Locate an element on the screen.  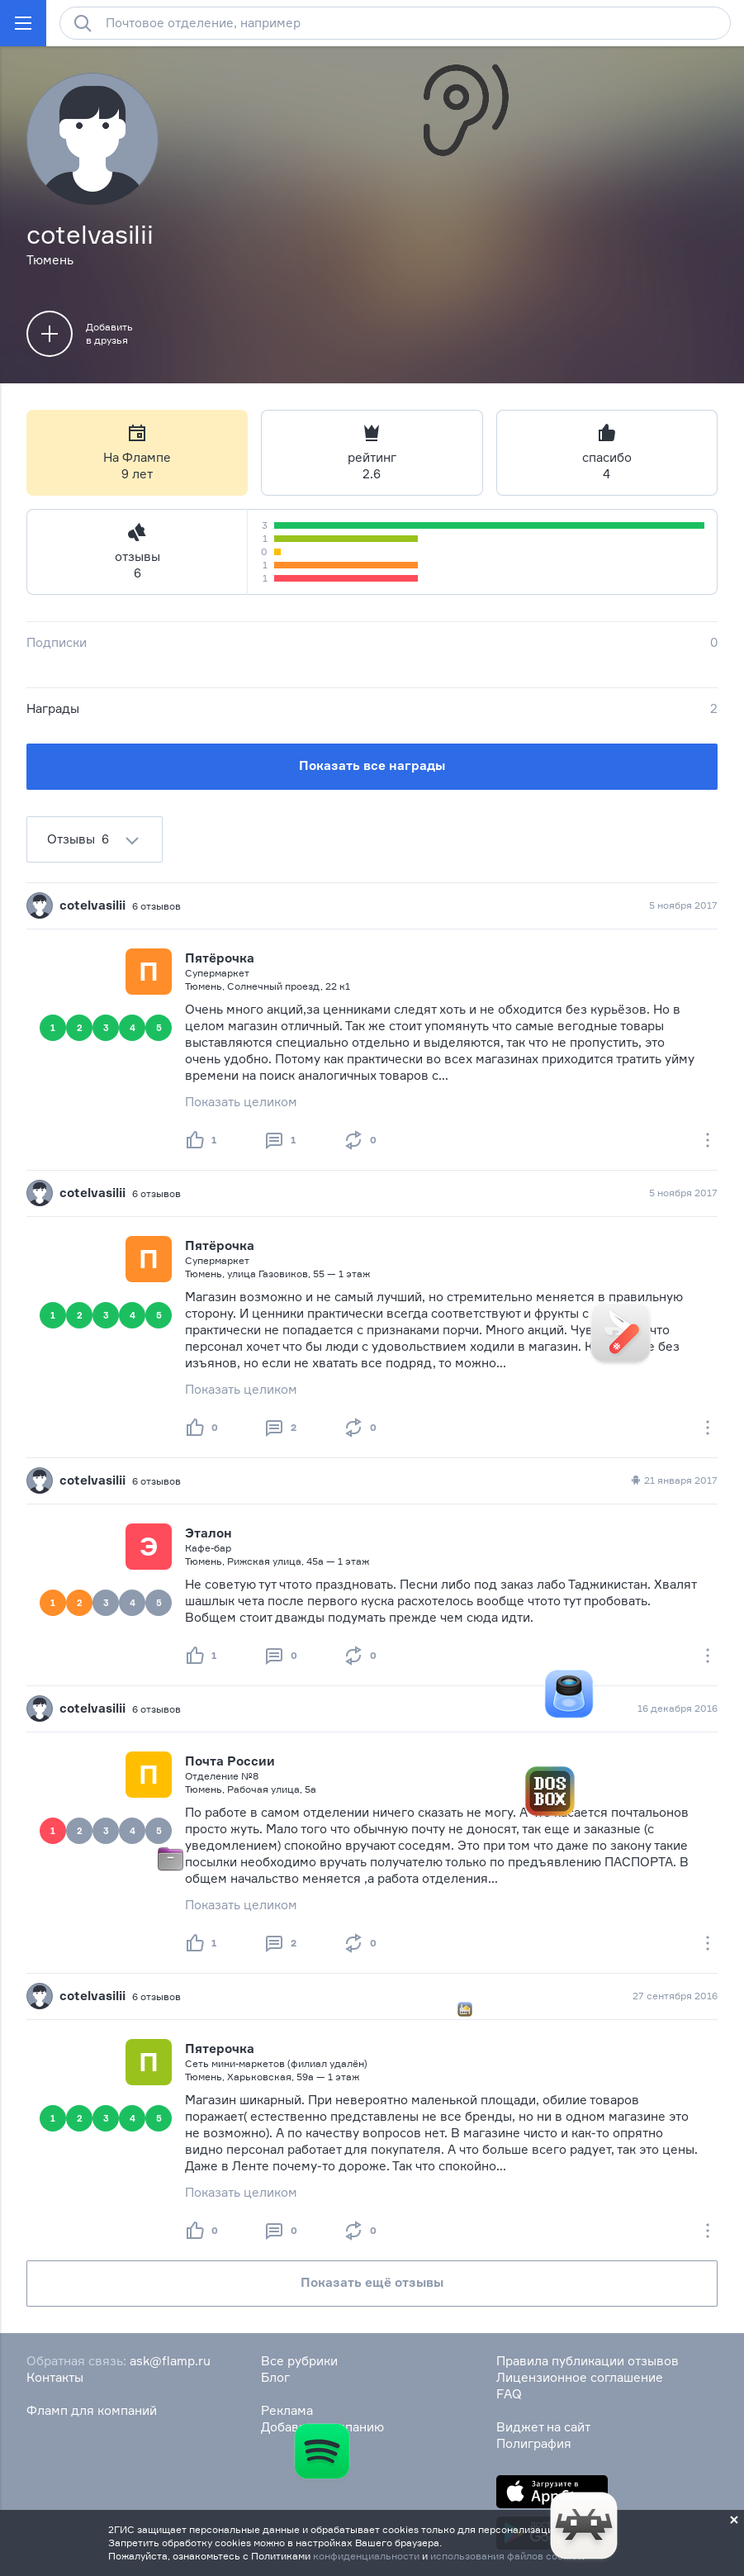
open textpieces app for text manipulation tools is located at coordinates (620, 1332).